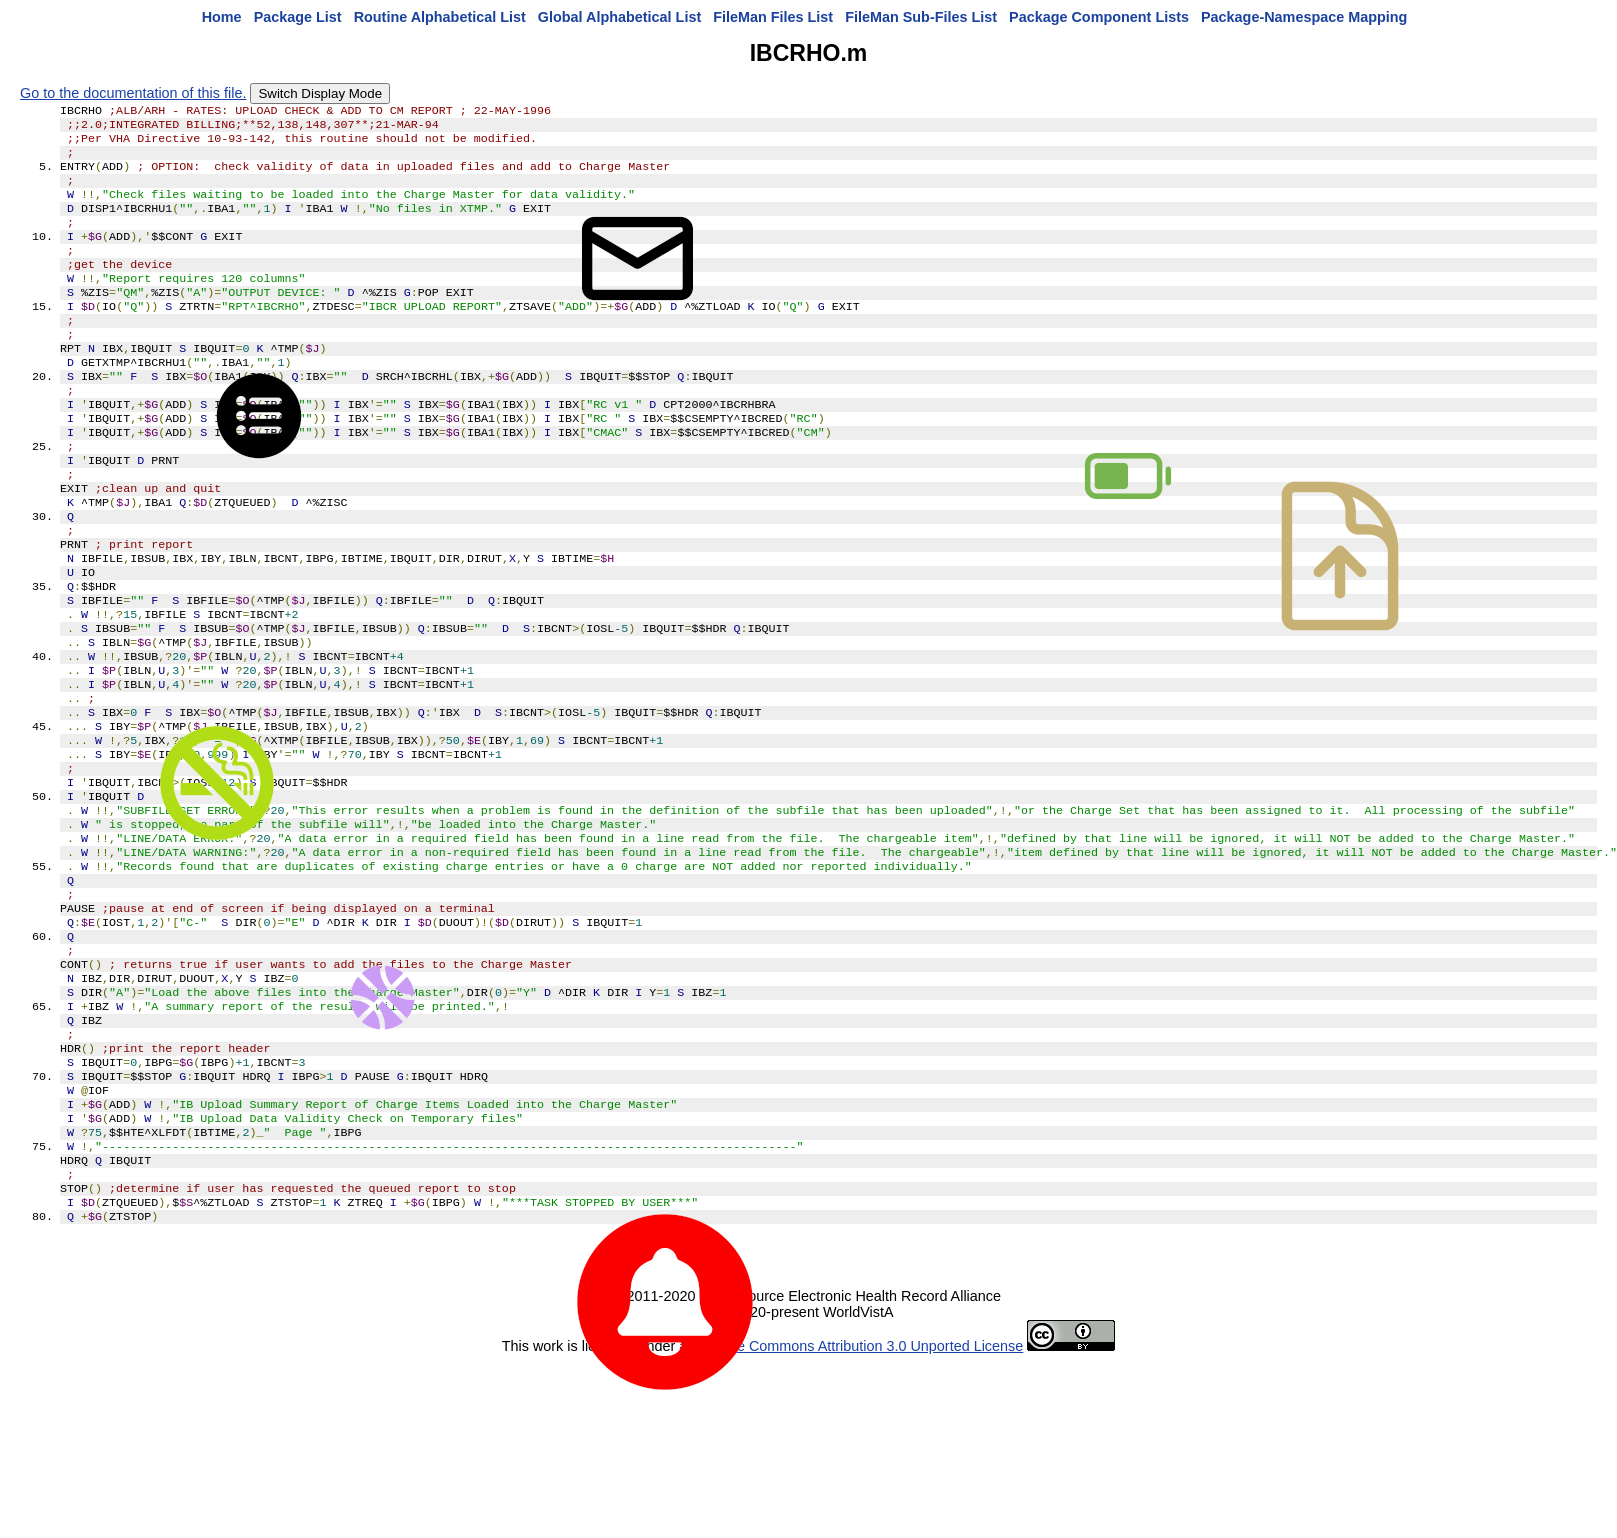  Describe the element at coordinates (665, 1302) in the screenshot. I see `view notifications` at that location.